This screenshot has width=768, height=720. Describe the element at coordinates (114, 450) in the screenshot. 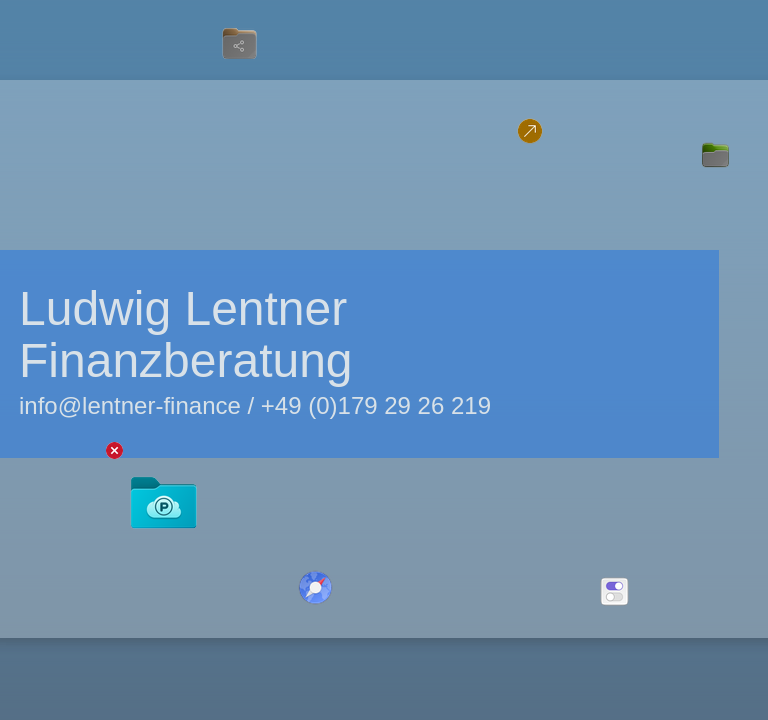

I see `close the current window or dialog` at that location.